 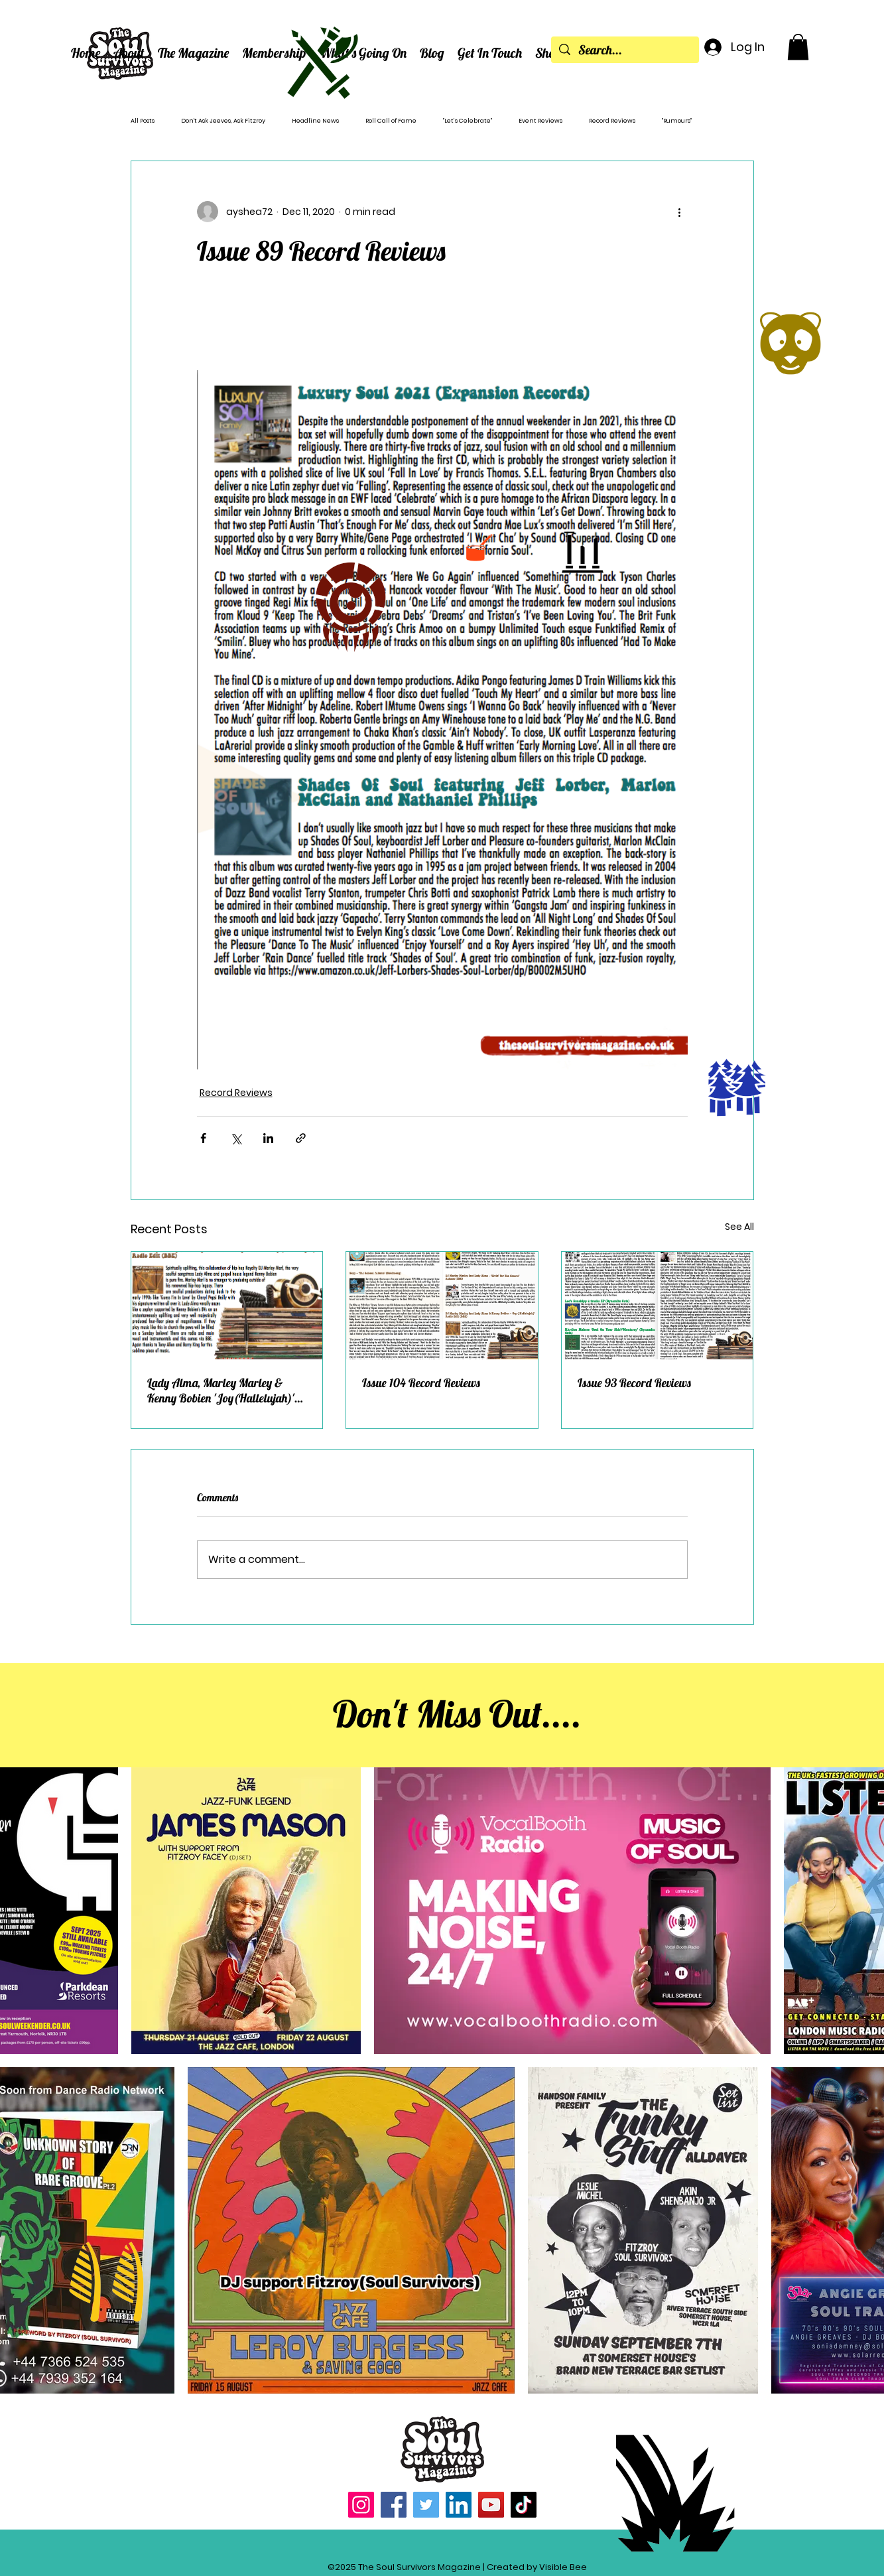 I want to click on access combat or battle features, so click(x=322, y=62).